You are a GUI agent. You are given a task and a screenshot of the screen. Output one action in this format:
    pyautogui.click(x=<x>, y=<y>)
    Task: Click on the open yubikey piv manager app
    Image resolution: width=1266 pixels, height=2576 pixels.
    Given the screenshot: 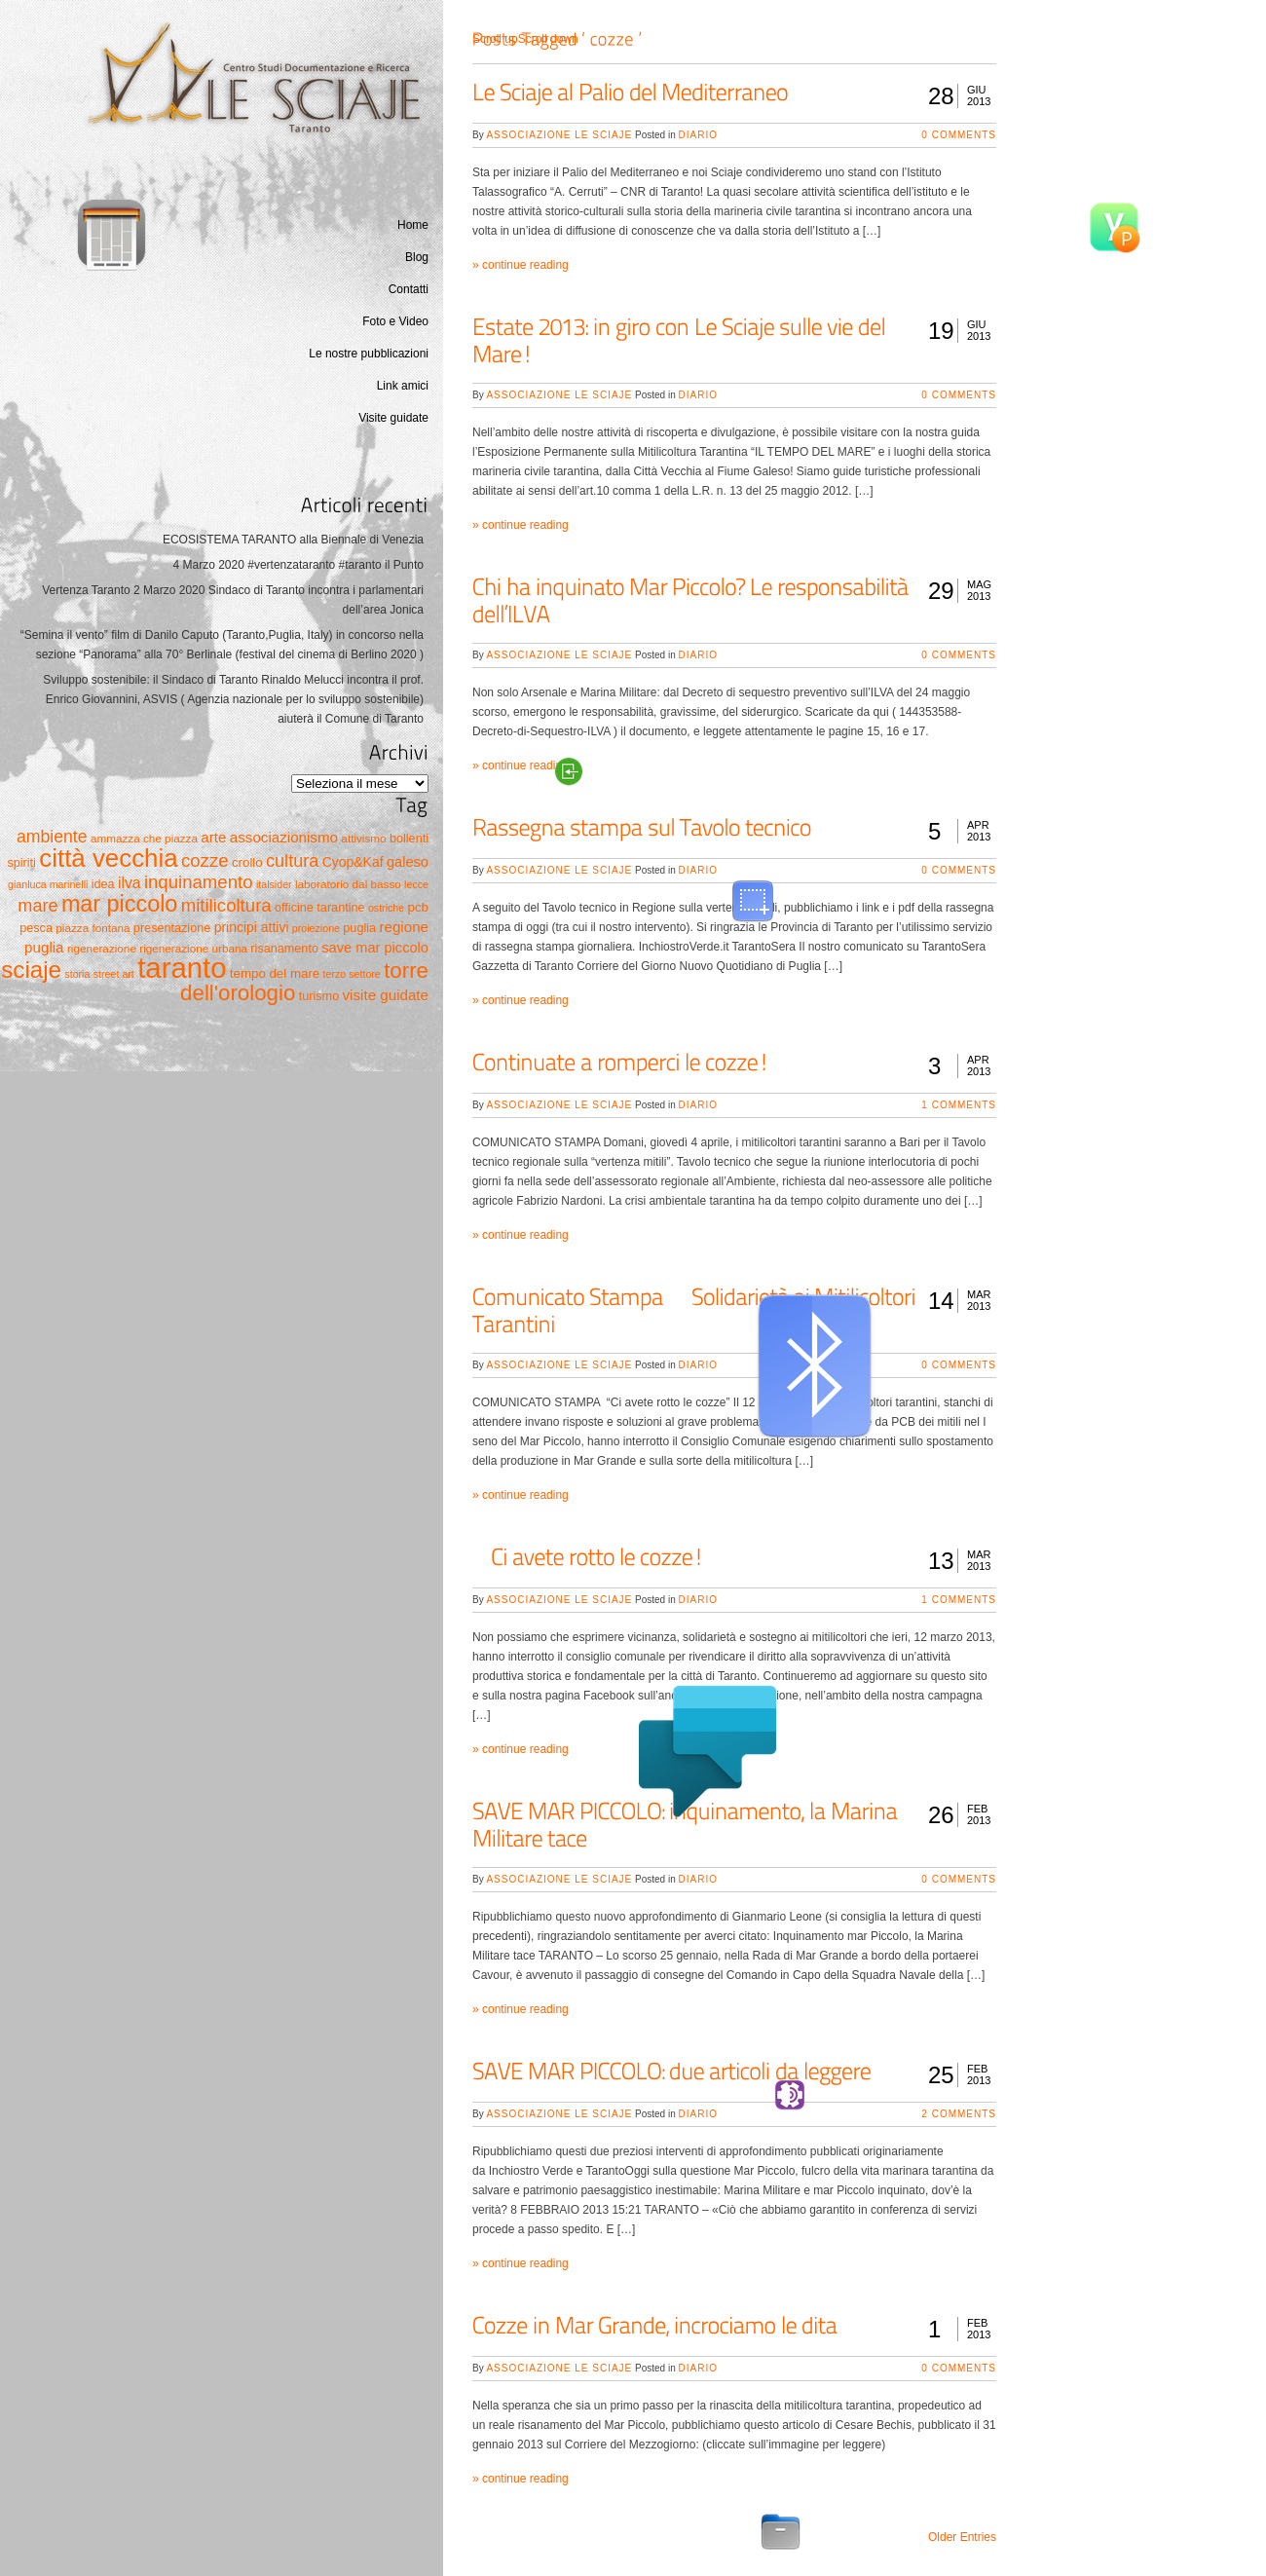 What is the action you would take?
    pyautogui.click(x=1114, y=227)
    